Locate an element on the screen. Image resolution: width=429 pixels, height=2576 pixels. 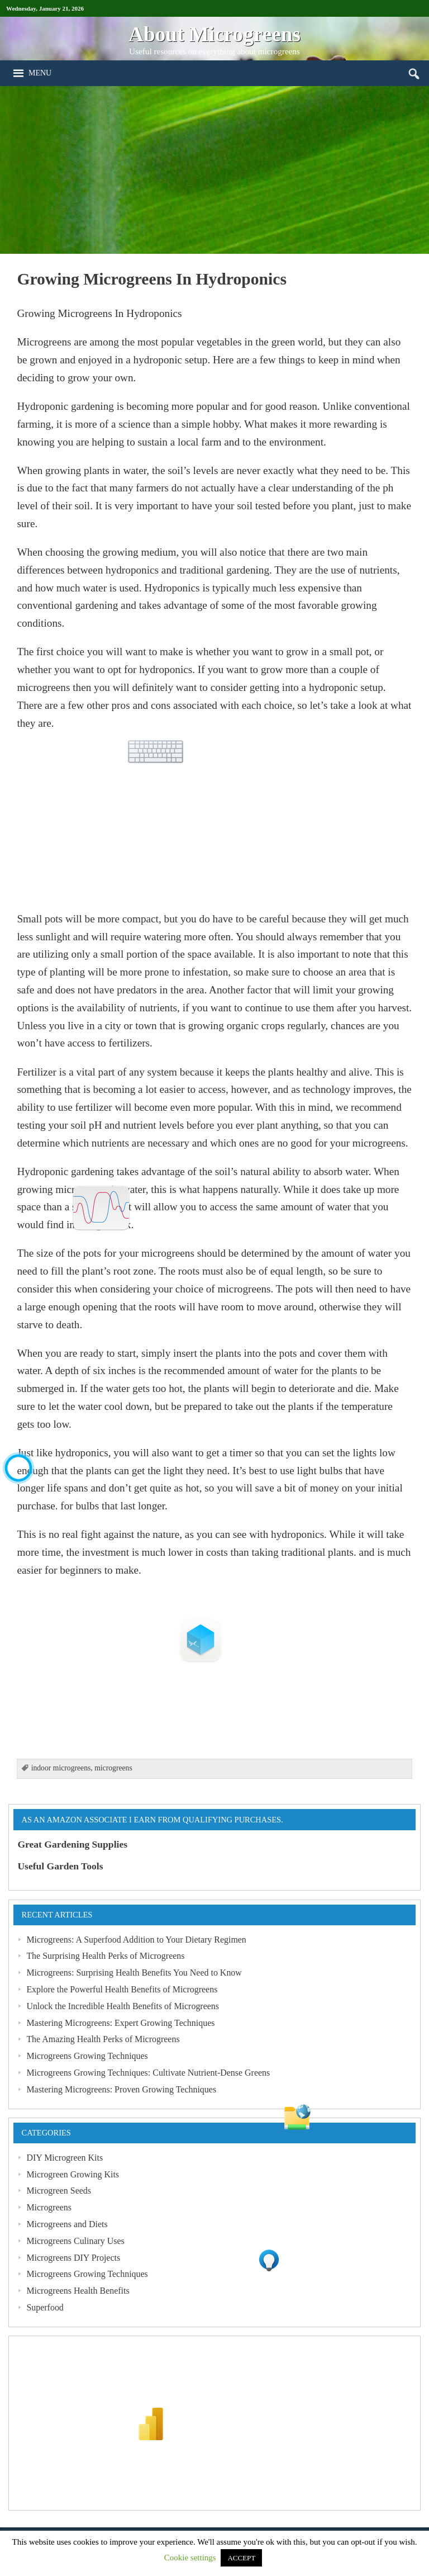
launch virtualbox virtual machine manager is located at coordinates (201, 1640).